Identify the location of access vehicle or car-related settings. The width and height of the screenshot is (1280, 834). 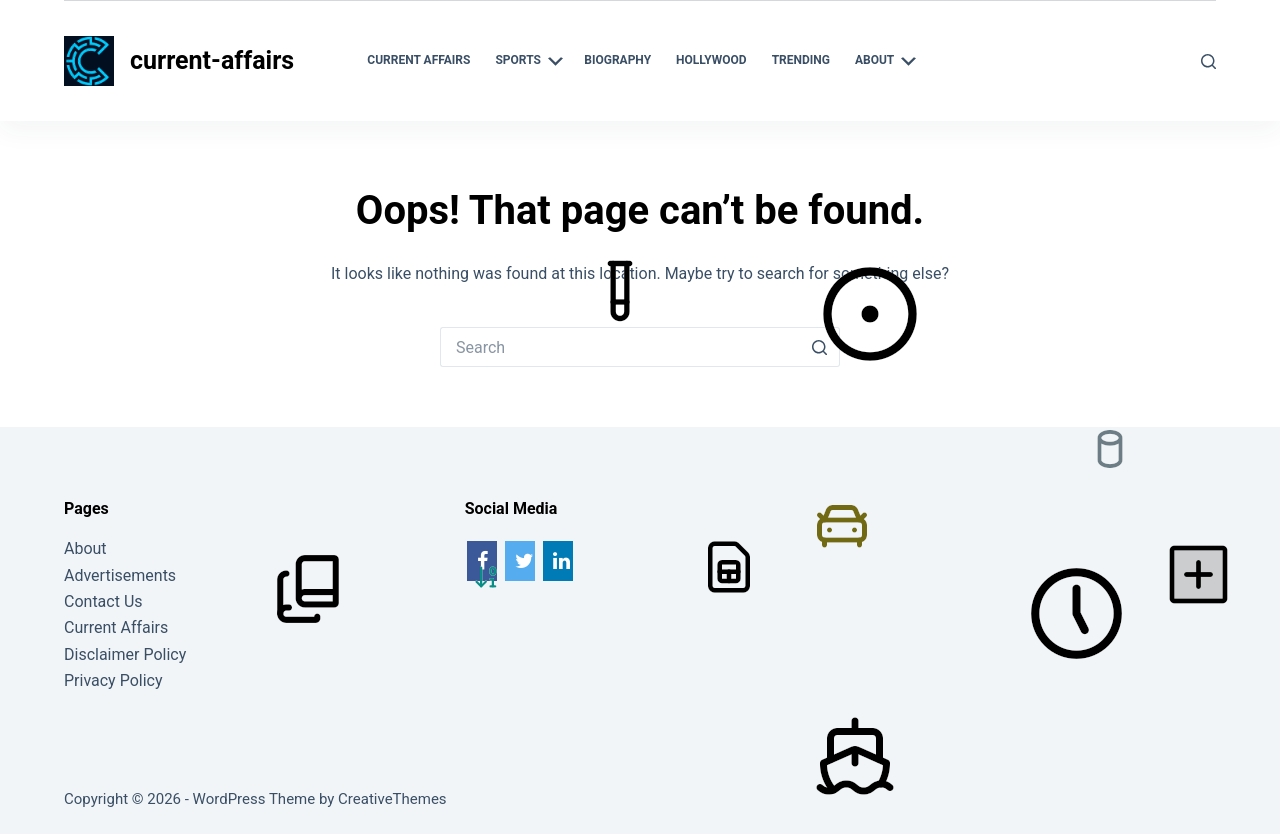
(842, 525).